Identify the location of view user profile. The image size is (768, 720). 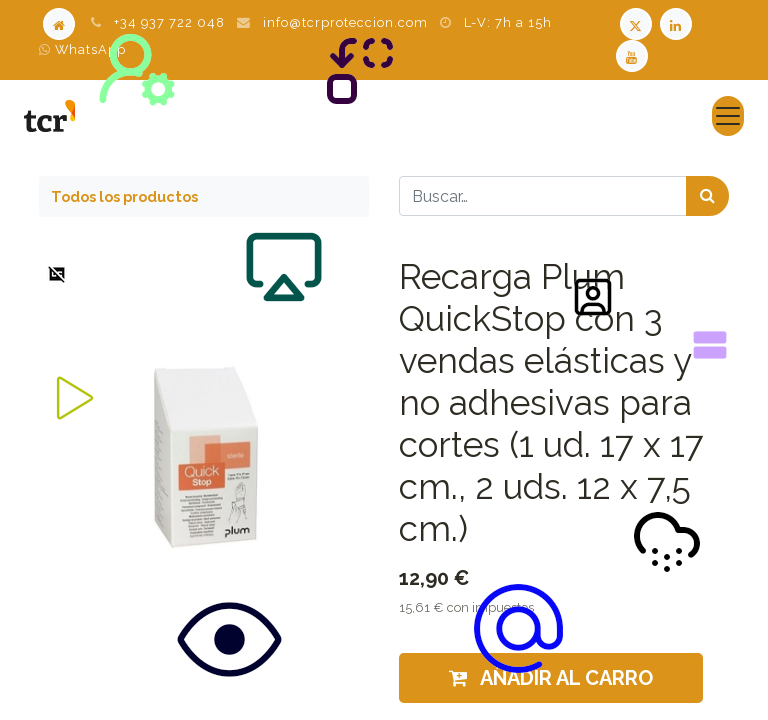
(593, 297).